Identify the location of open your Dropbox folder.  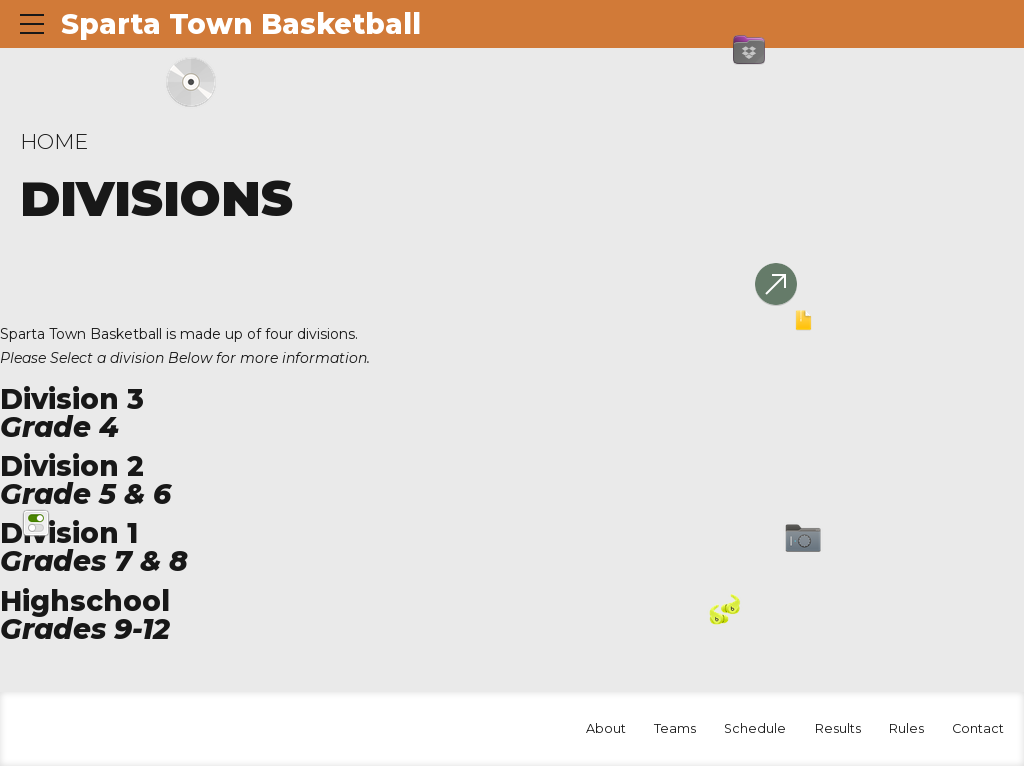
(749, 49).